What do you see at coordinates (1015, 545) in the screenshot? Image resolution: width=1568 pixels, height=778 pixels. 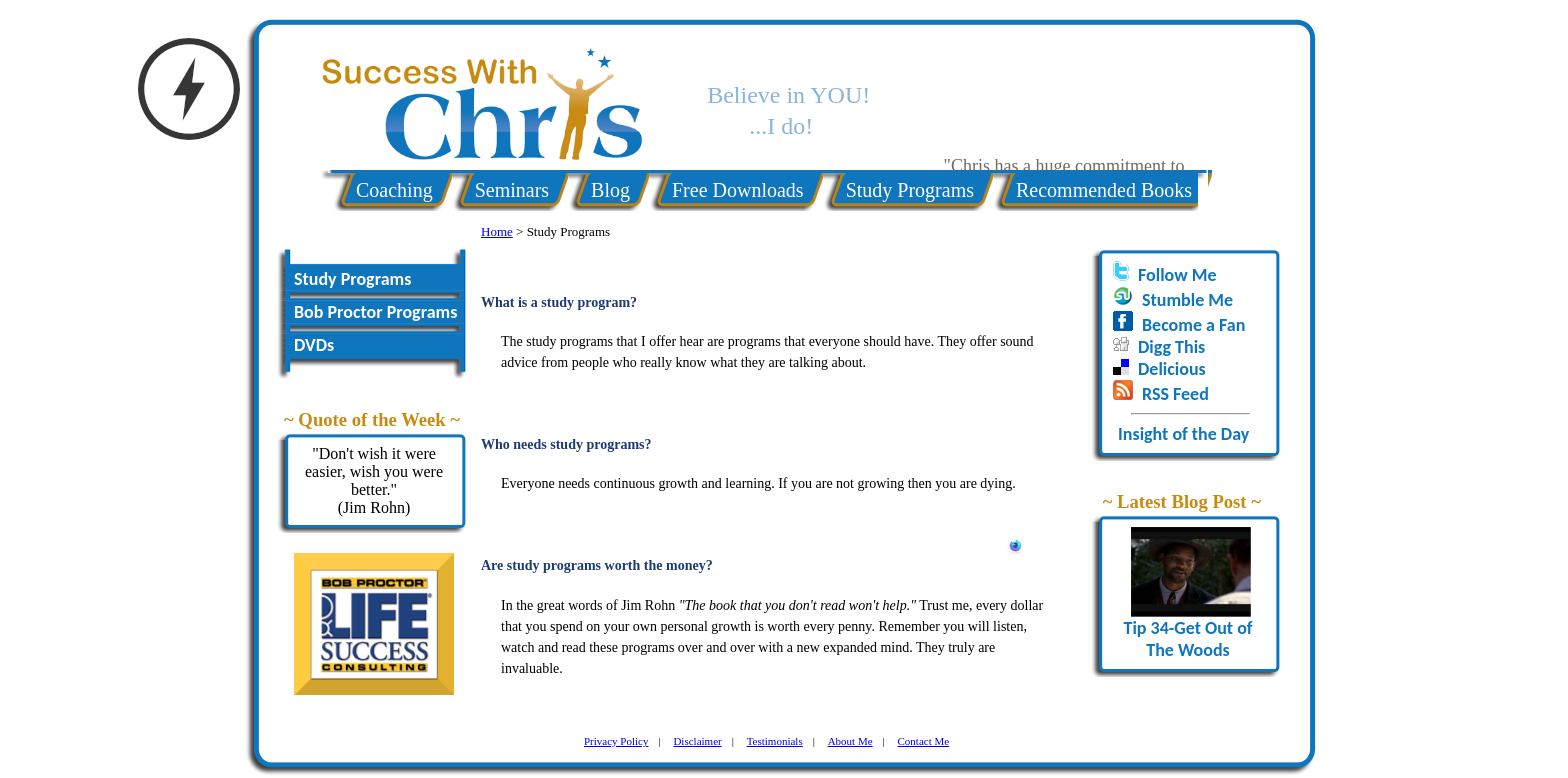 I see `open firefox nightly browser` at bounding box center [1015, 545].